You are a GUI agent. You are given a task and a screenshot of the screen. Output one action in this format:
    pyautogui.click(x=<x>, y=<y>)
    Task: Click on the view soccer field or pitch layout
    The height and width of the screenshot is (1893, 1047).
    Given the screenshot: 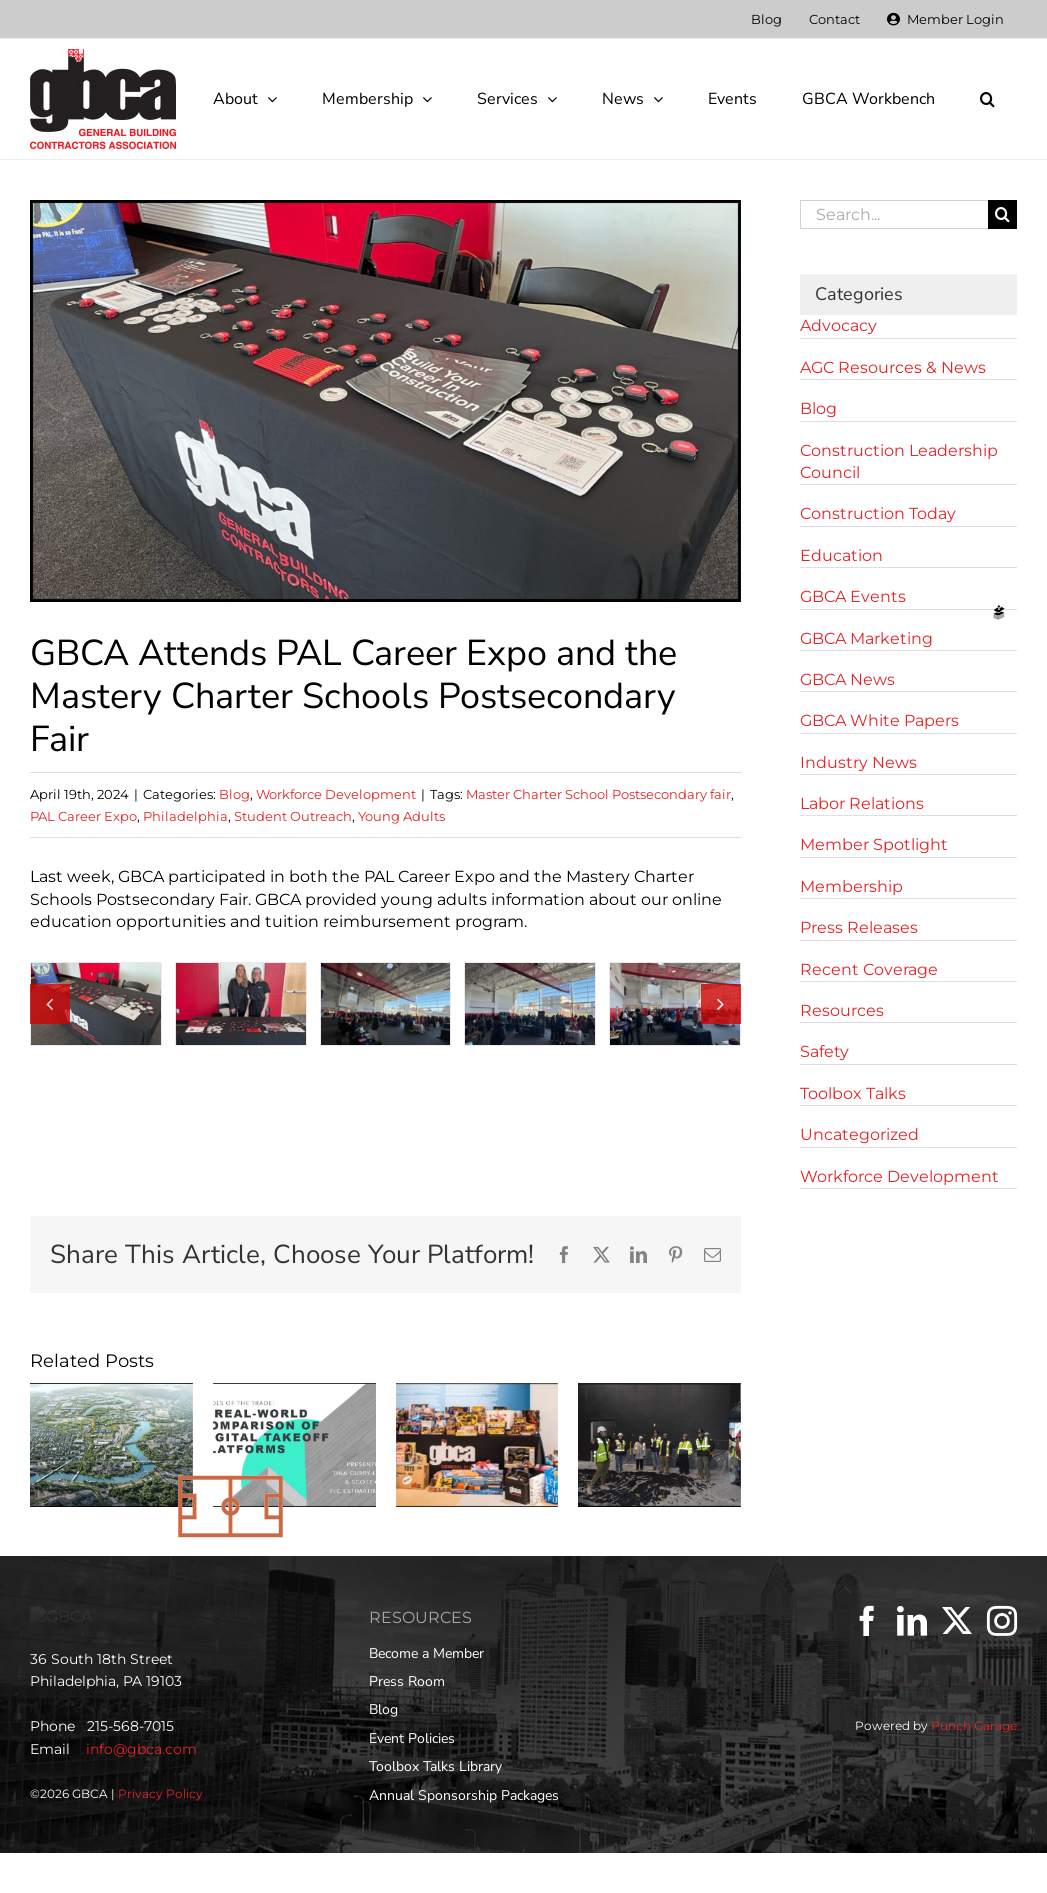 What is the action you would take?
    pyautogui.click(x=230, y=1506)
    